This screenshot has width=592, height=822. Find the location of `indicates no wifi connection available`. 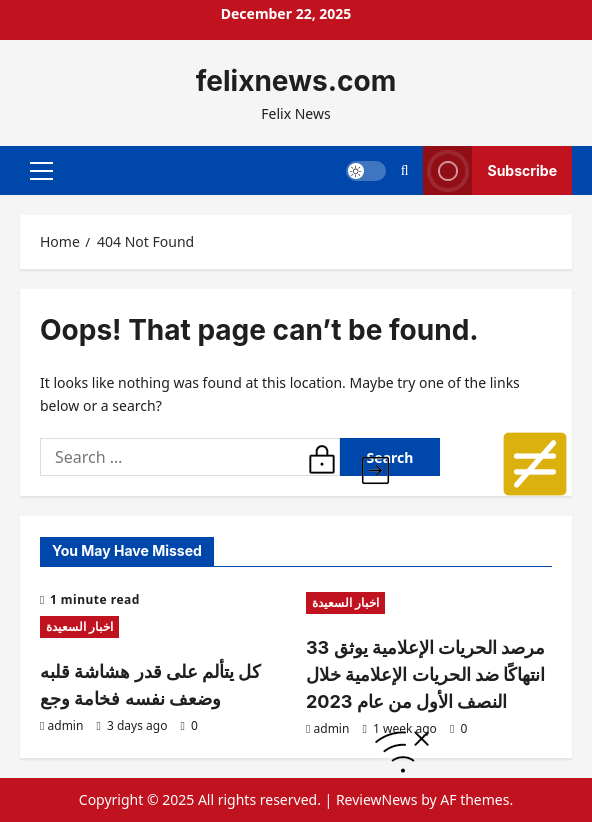

indicates no wifi connection available is located at coordinates (403, 751).